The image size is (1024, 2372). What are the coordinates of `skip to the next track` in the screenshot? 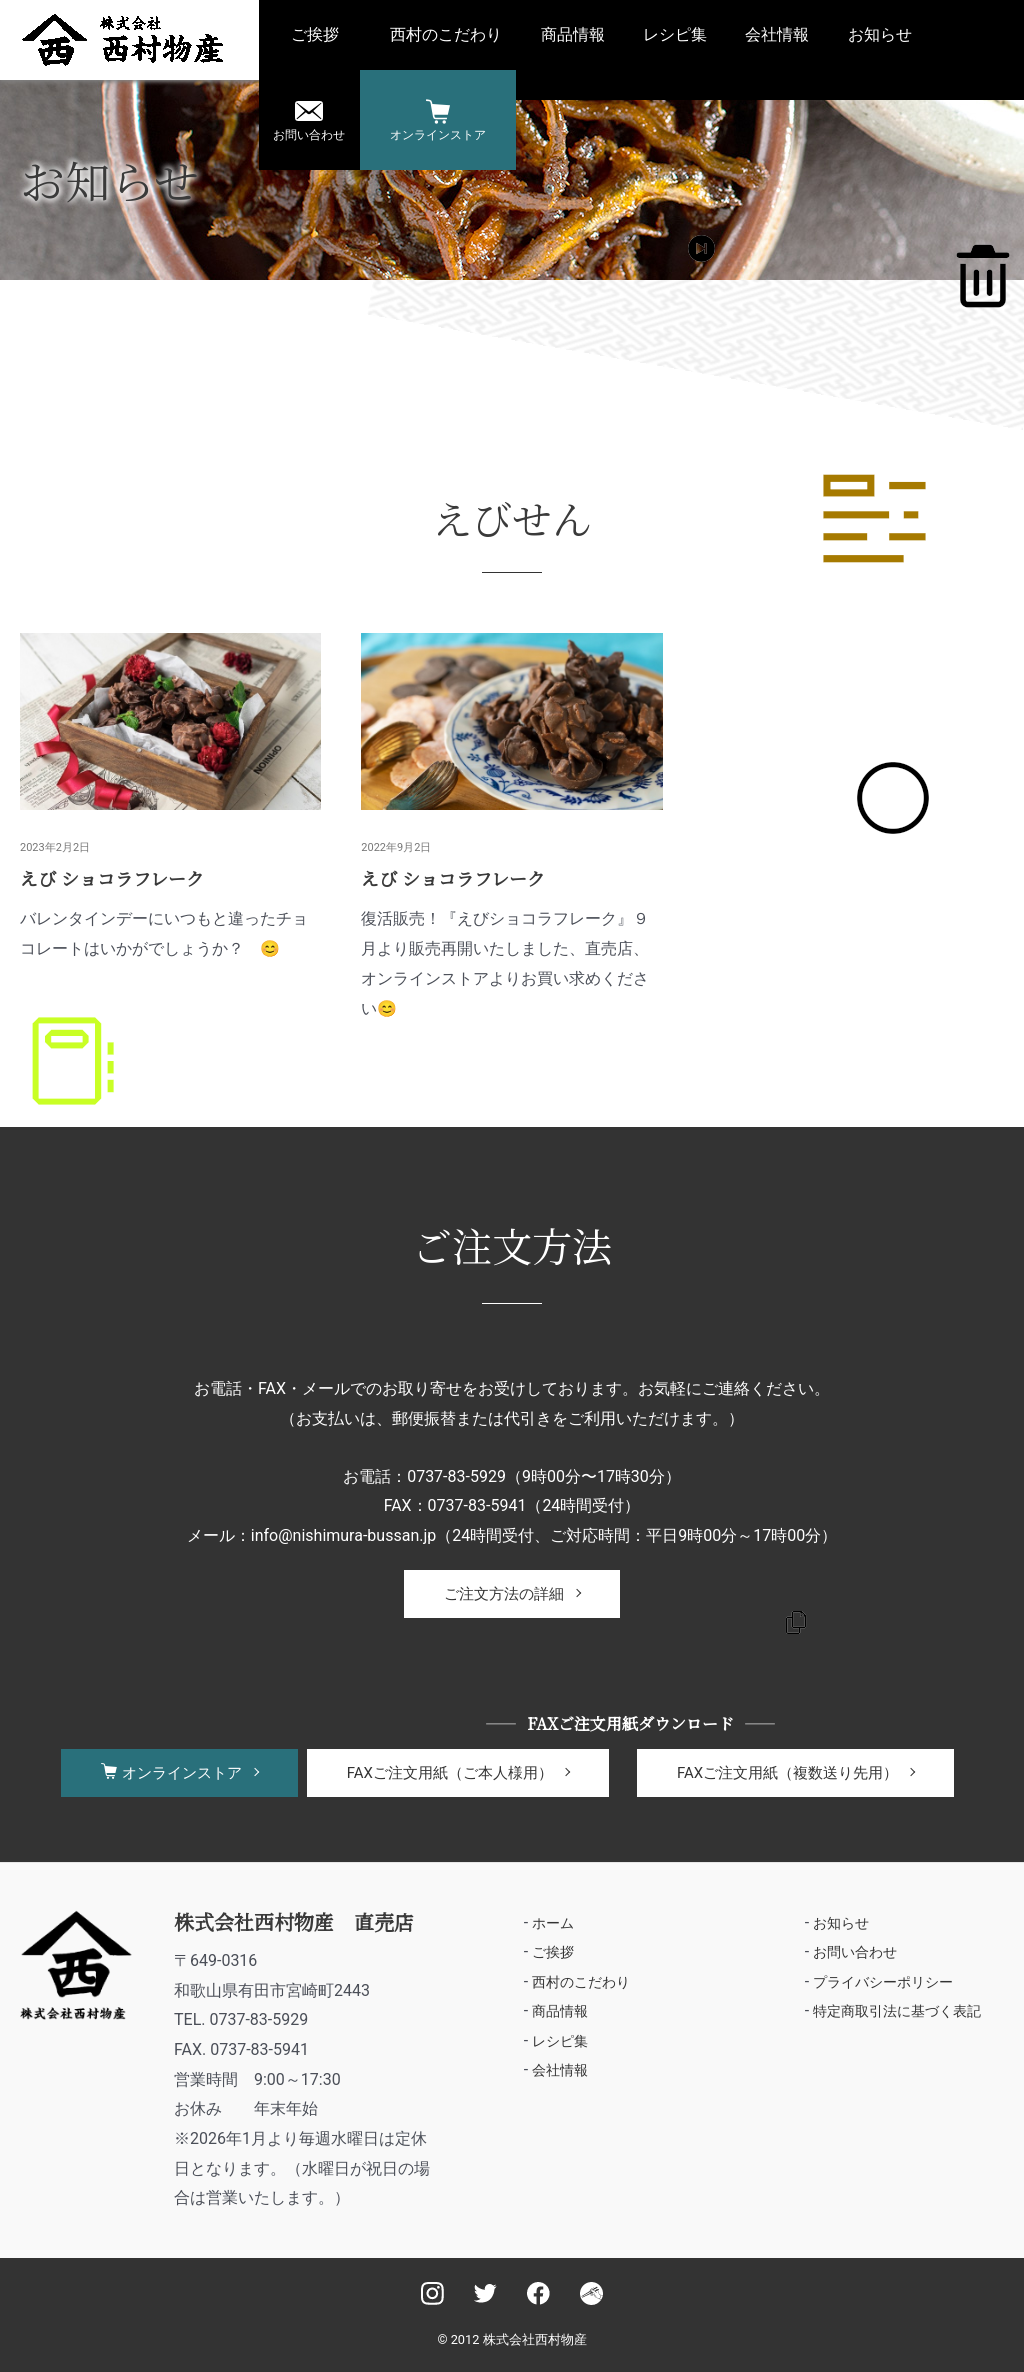 It's located at (701, 248).